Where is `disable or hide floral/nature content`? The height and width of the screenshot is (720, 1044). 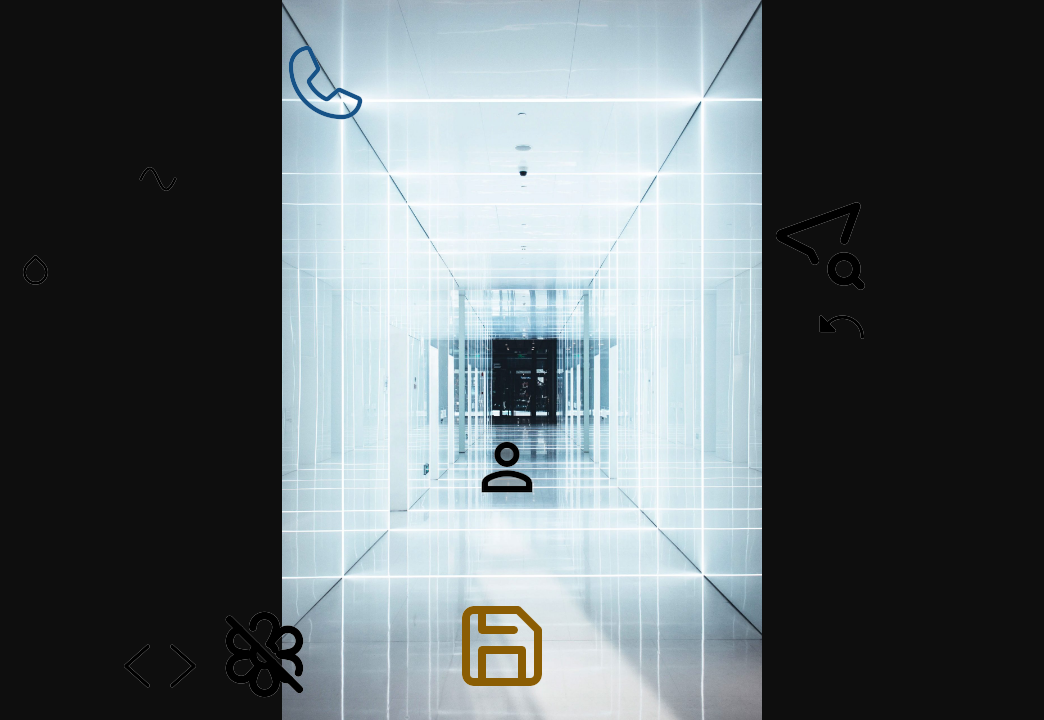 disable or hide floral/nature content is located at coordinates (264, 654).